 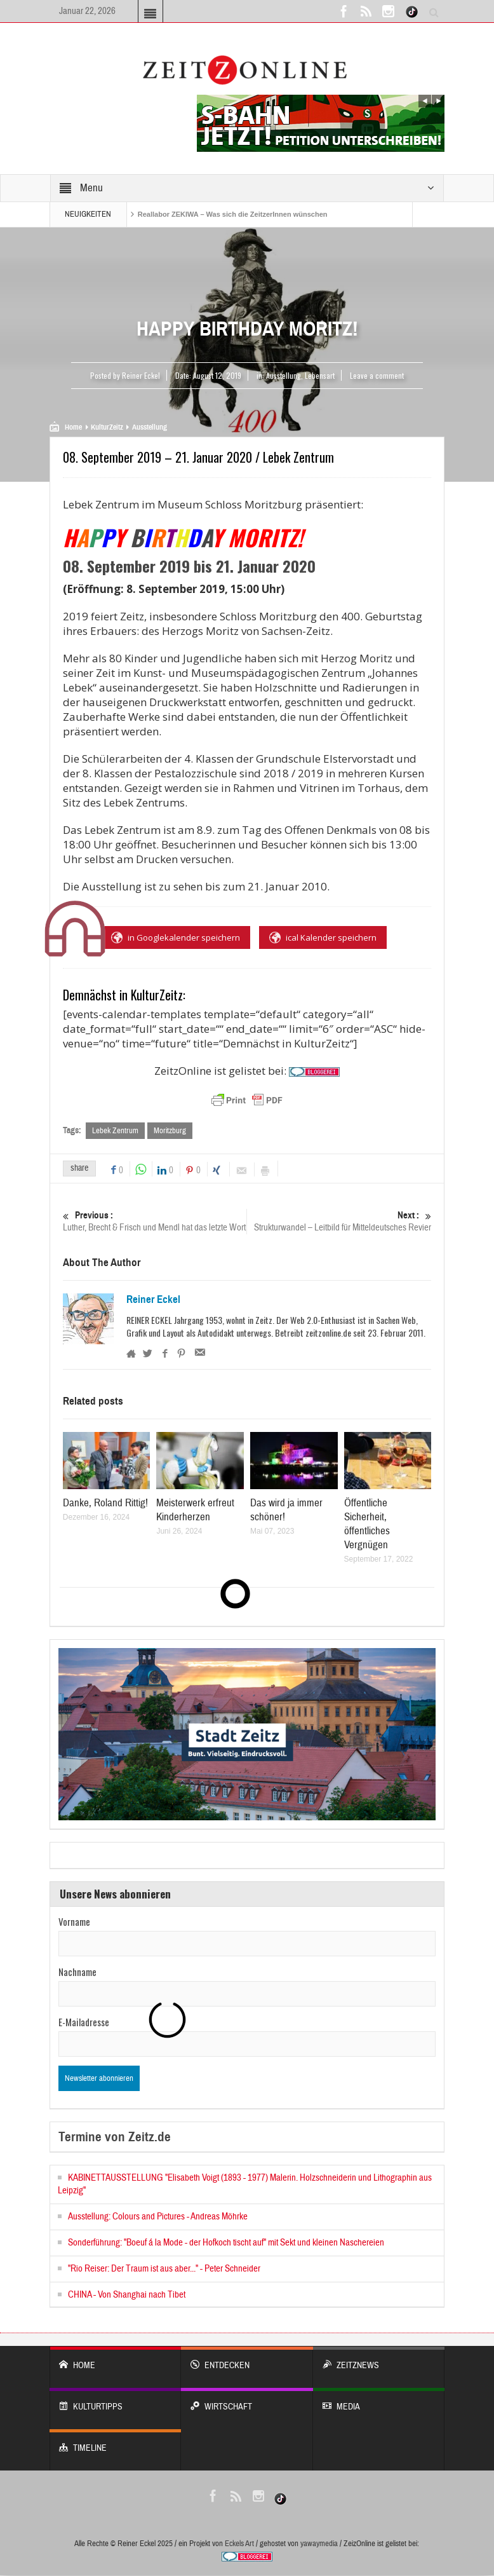 I want to click on indicates an unselected or empty state in a radio button, so click(x=235, y=1593).